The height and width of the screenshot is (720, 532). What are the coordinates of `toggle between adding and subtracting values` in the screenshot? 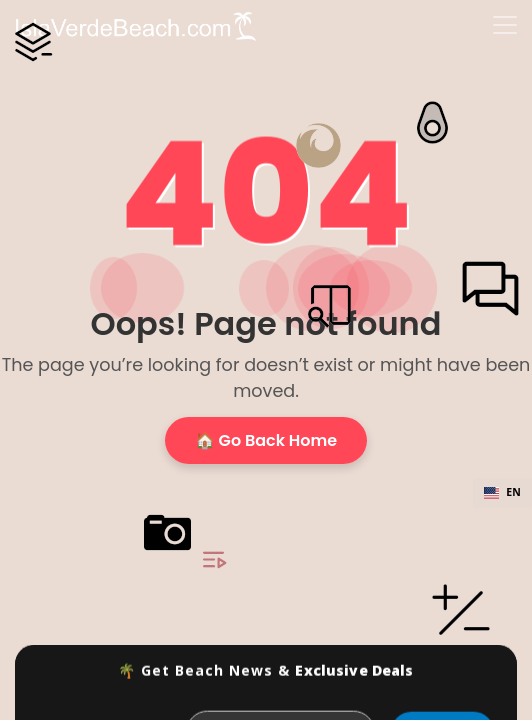 It's located at (461, 613).